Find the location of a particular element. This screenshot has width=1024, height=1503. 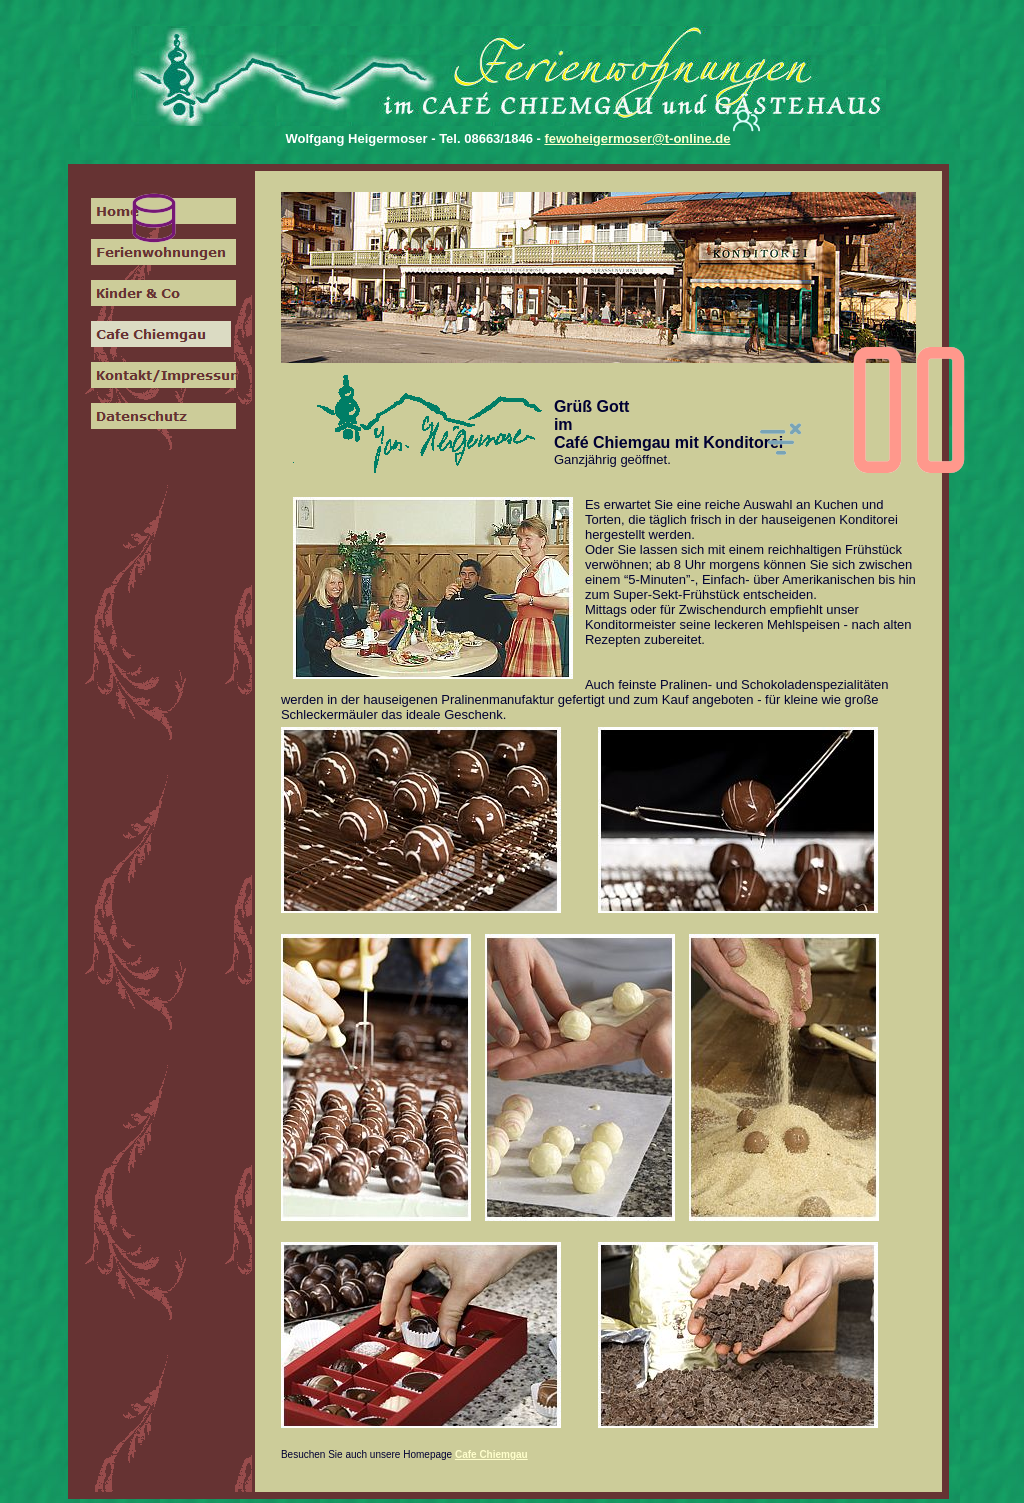

remove or clear active filters is located at coordinates (781, 443).